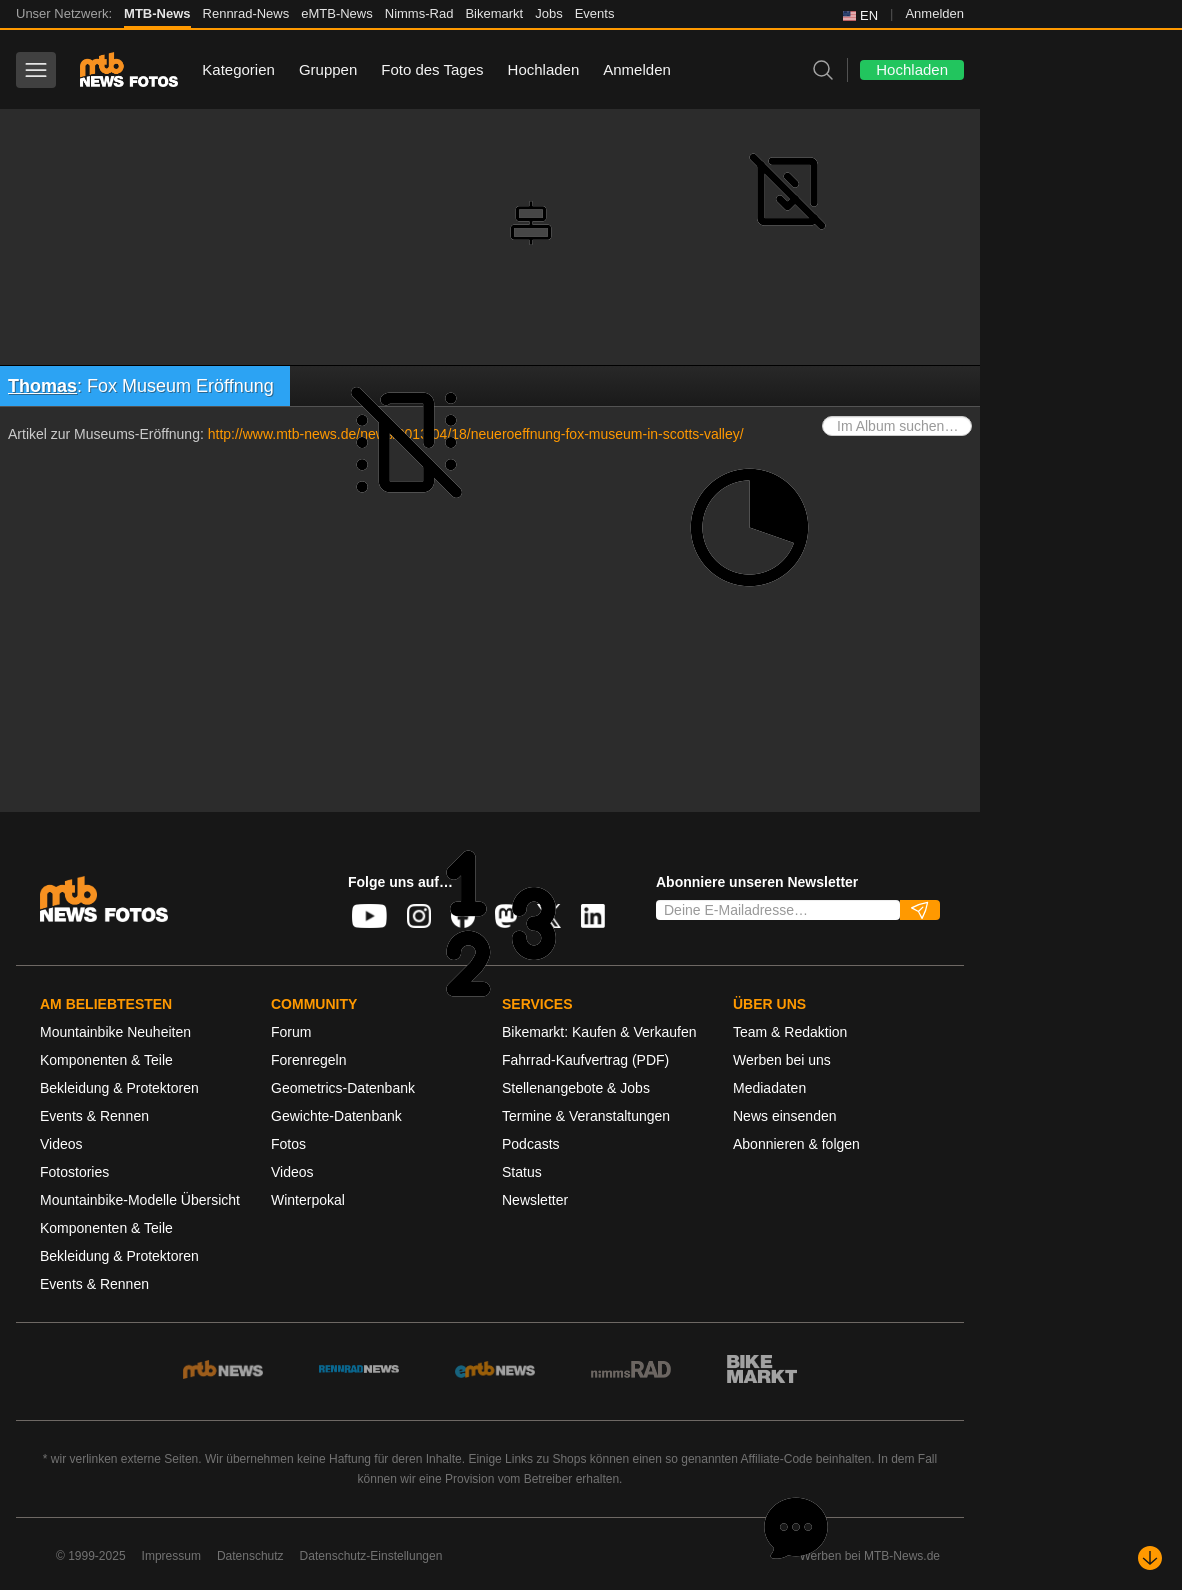  What do you see at coordinates (787, 191) in the screenshot?
I see `elevator unavailable or out of service` at bounding box center [787, 191].